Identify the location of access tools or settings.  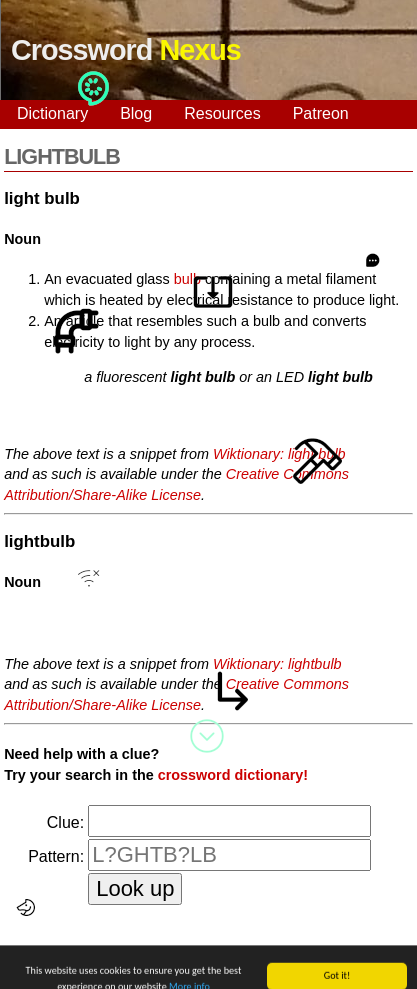
(315, 462).